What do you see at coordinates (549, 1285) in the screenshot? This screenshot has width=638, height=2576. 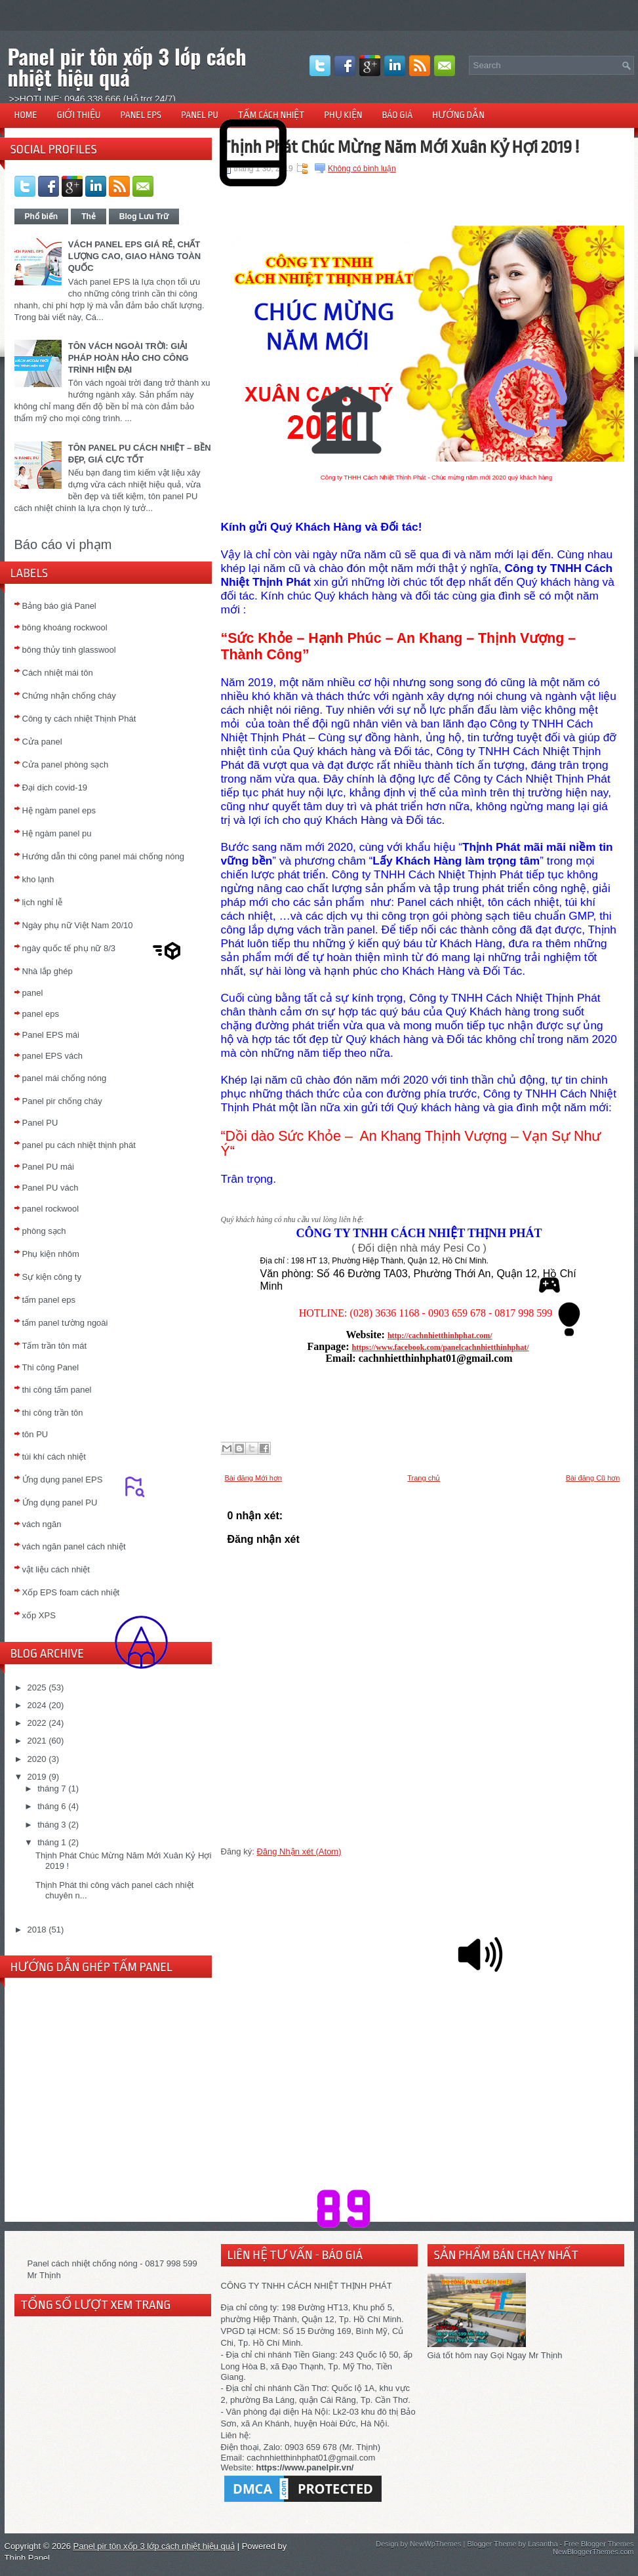 I see `access gaming or esports features` at bounding box center [549, 1285].